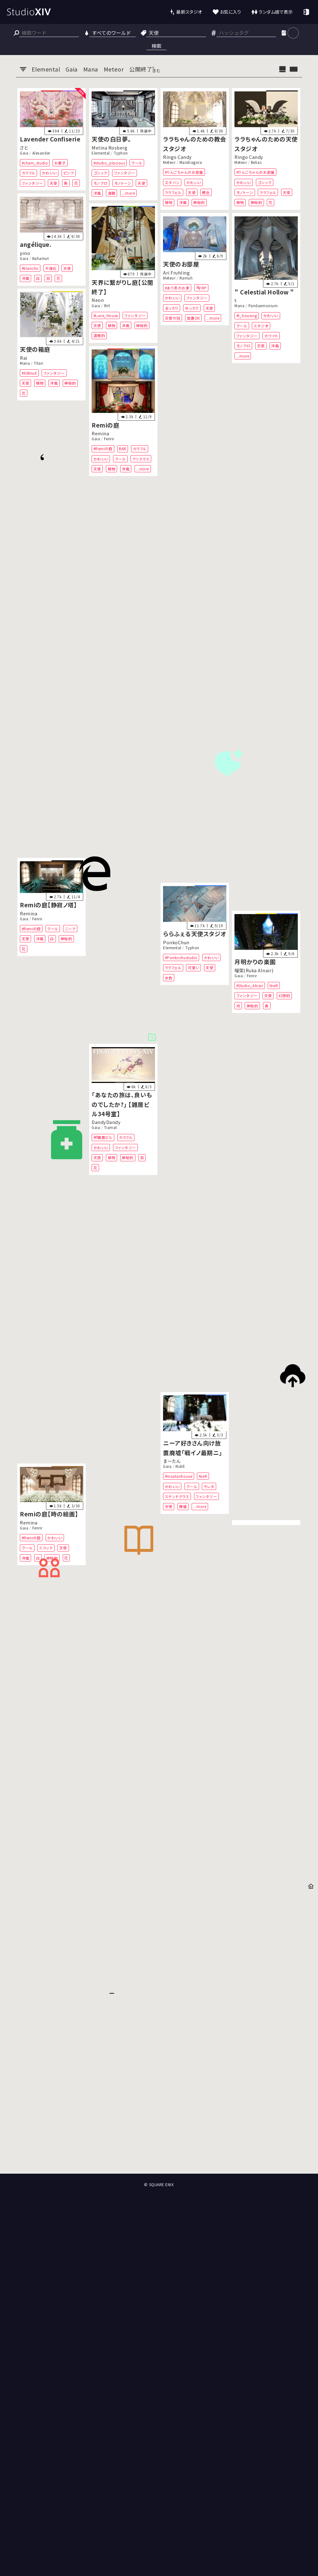  Describe the element at coordinates (42, 457) in the screenshot. I see `insert a block quote or citation` at that location.